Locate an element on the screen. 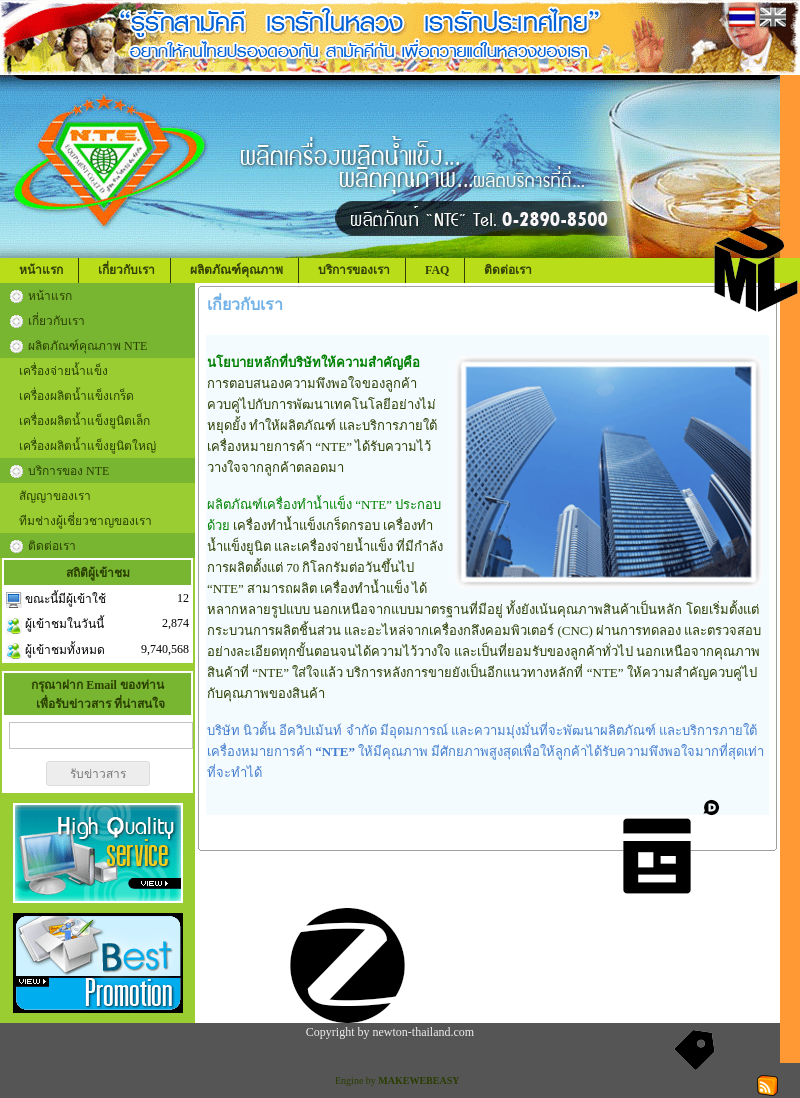  zigbee smart home protocol logo is located at coordinates (347, 965).